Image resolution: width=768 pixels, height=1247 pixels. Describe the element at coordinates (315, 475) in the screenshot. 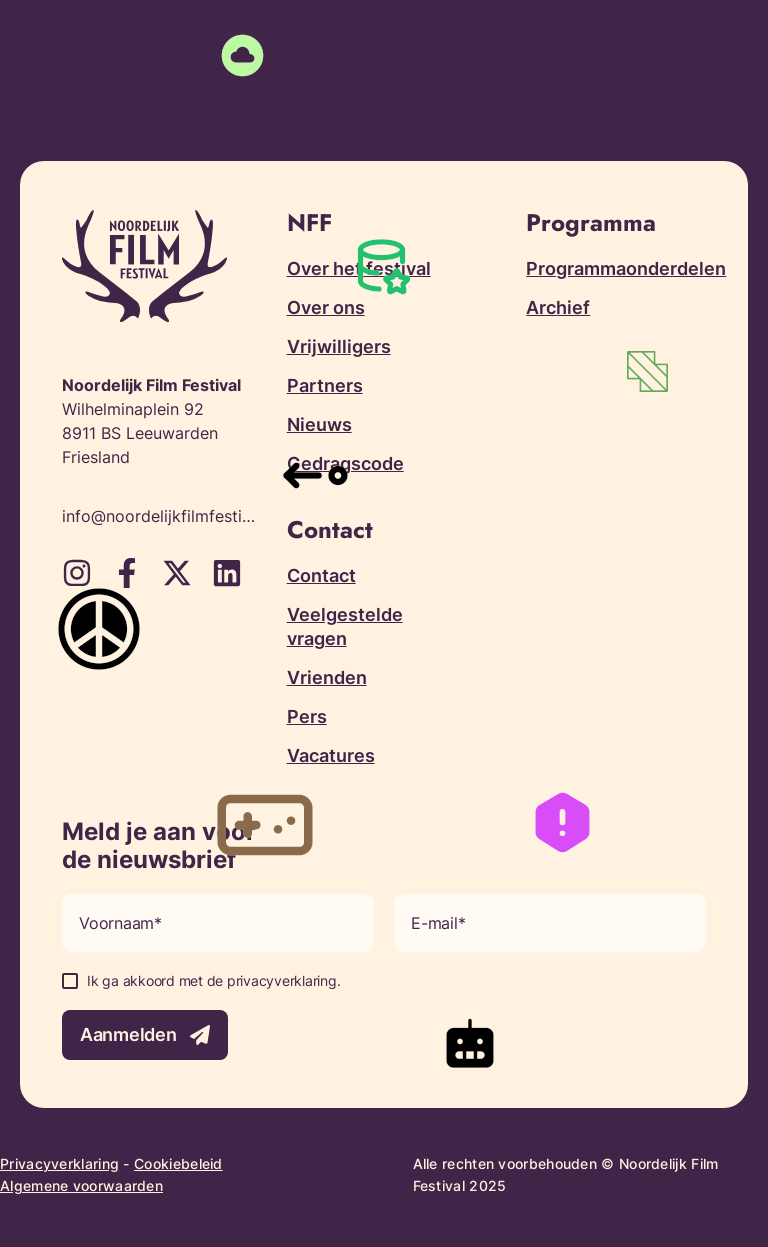

I see `move item to the left` at that location.